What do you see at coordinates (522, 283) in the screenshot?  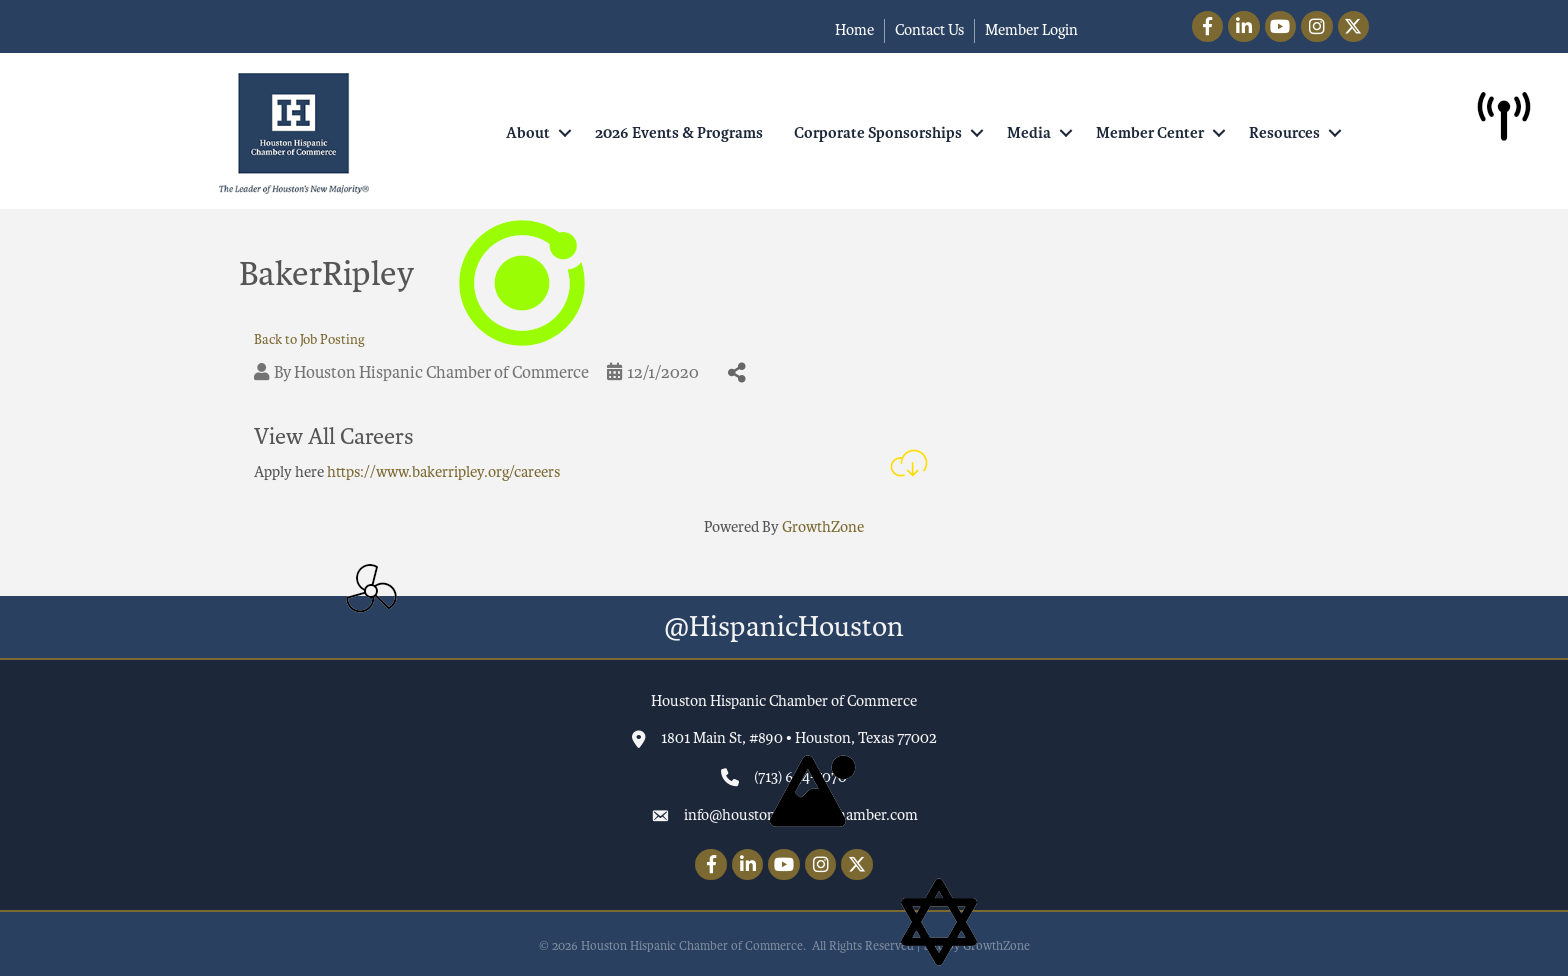 I see `ionic framework logo` at bounding box center [522, 283].